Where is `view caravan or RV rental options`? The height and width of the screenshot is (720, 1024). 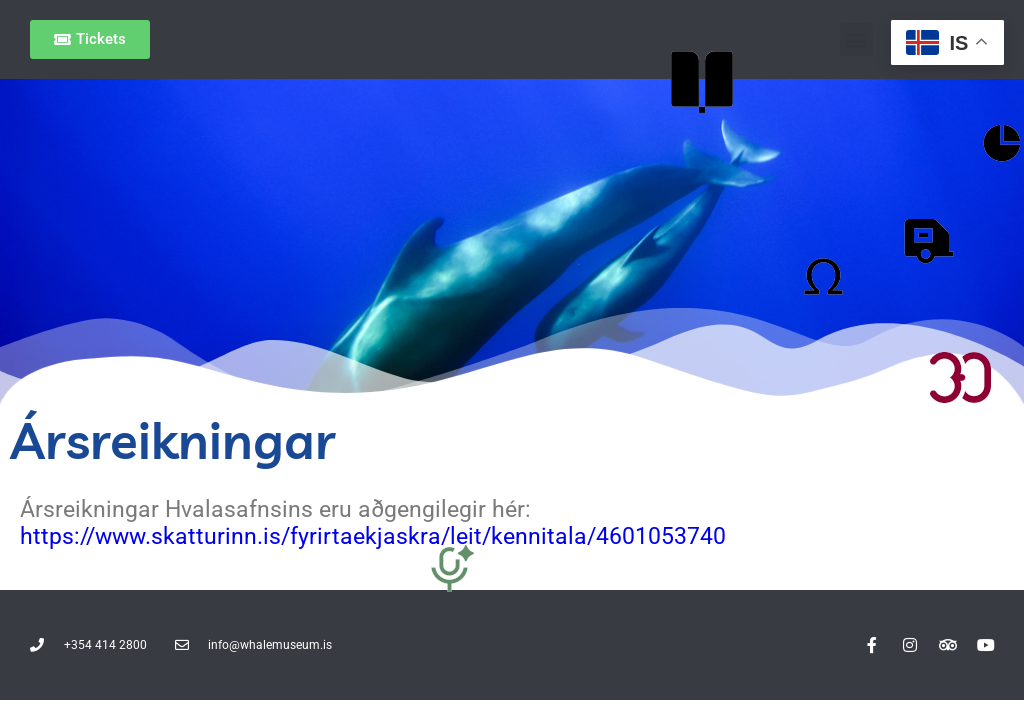
view caravan or RV rental options is located at coordinates (928, 240).